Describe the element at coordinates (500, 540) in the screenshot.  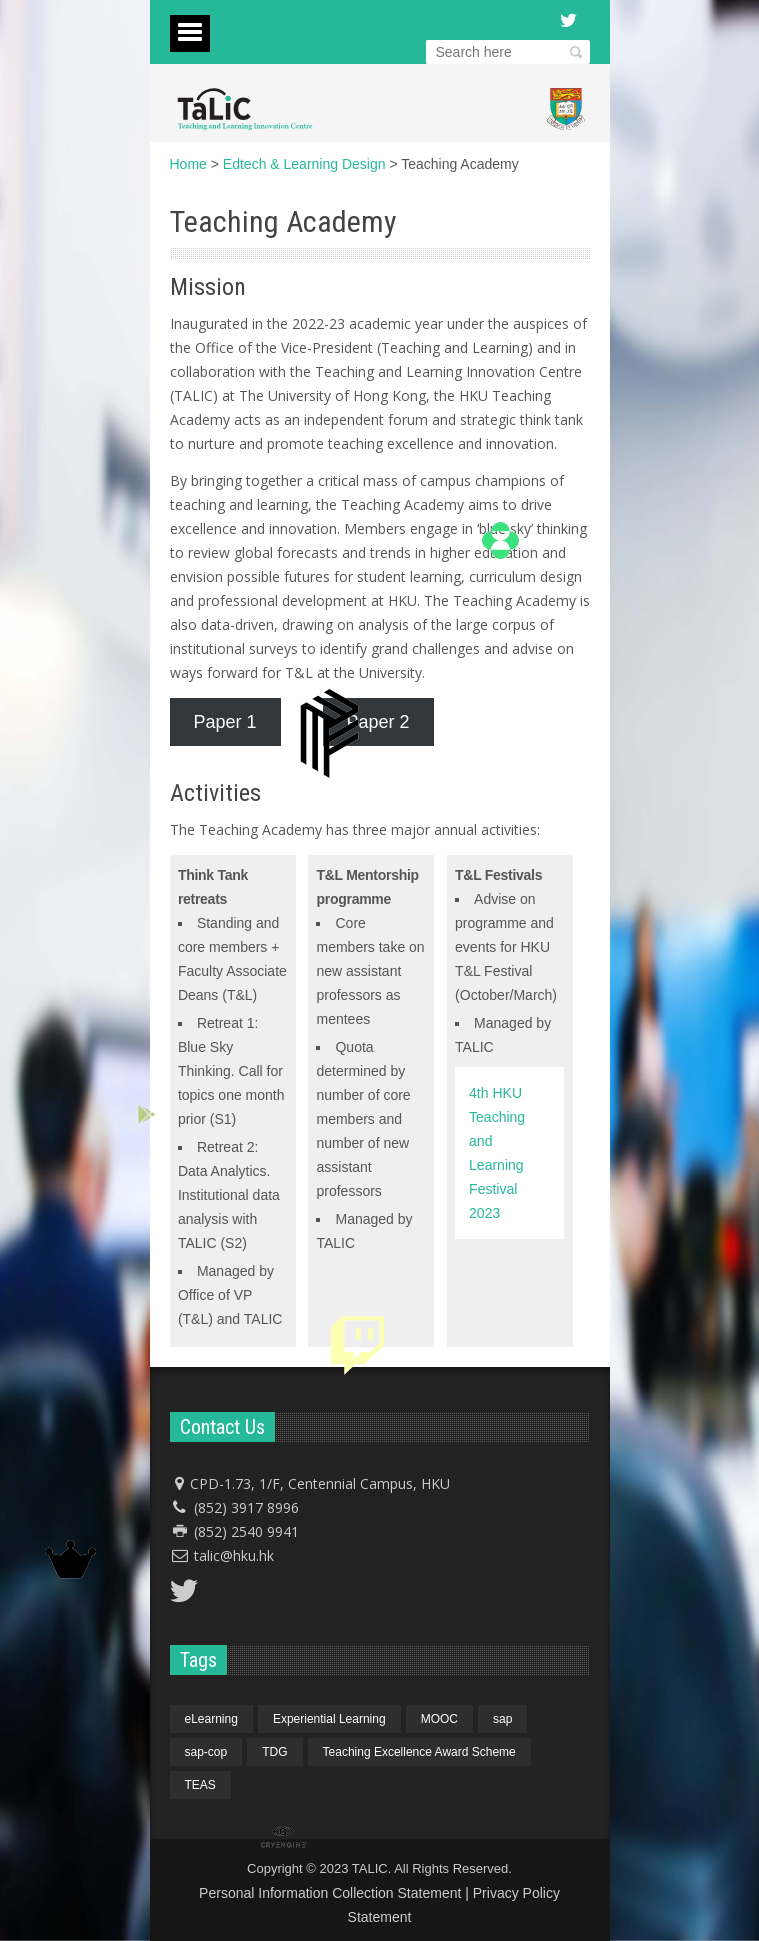
I see `Merck pharmaceutical company logo` at that location.